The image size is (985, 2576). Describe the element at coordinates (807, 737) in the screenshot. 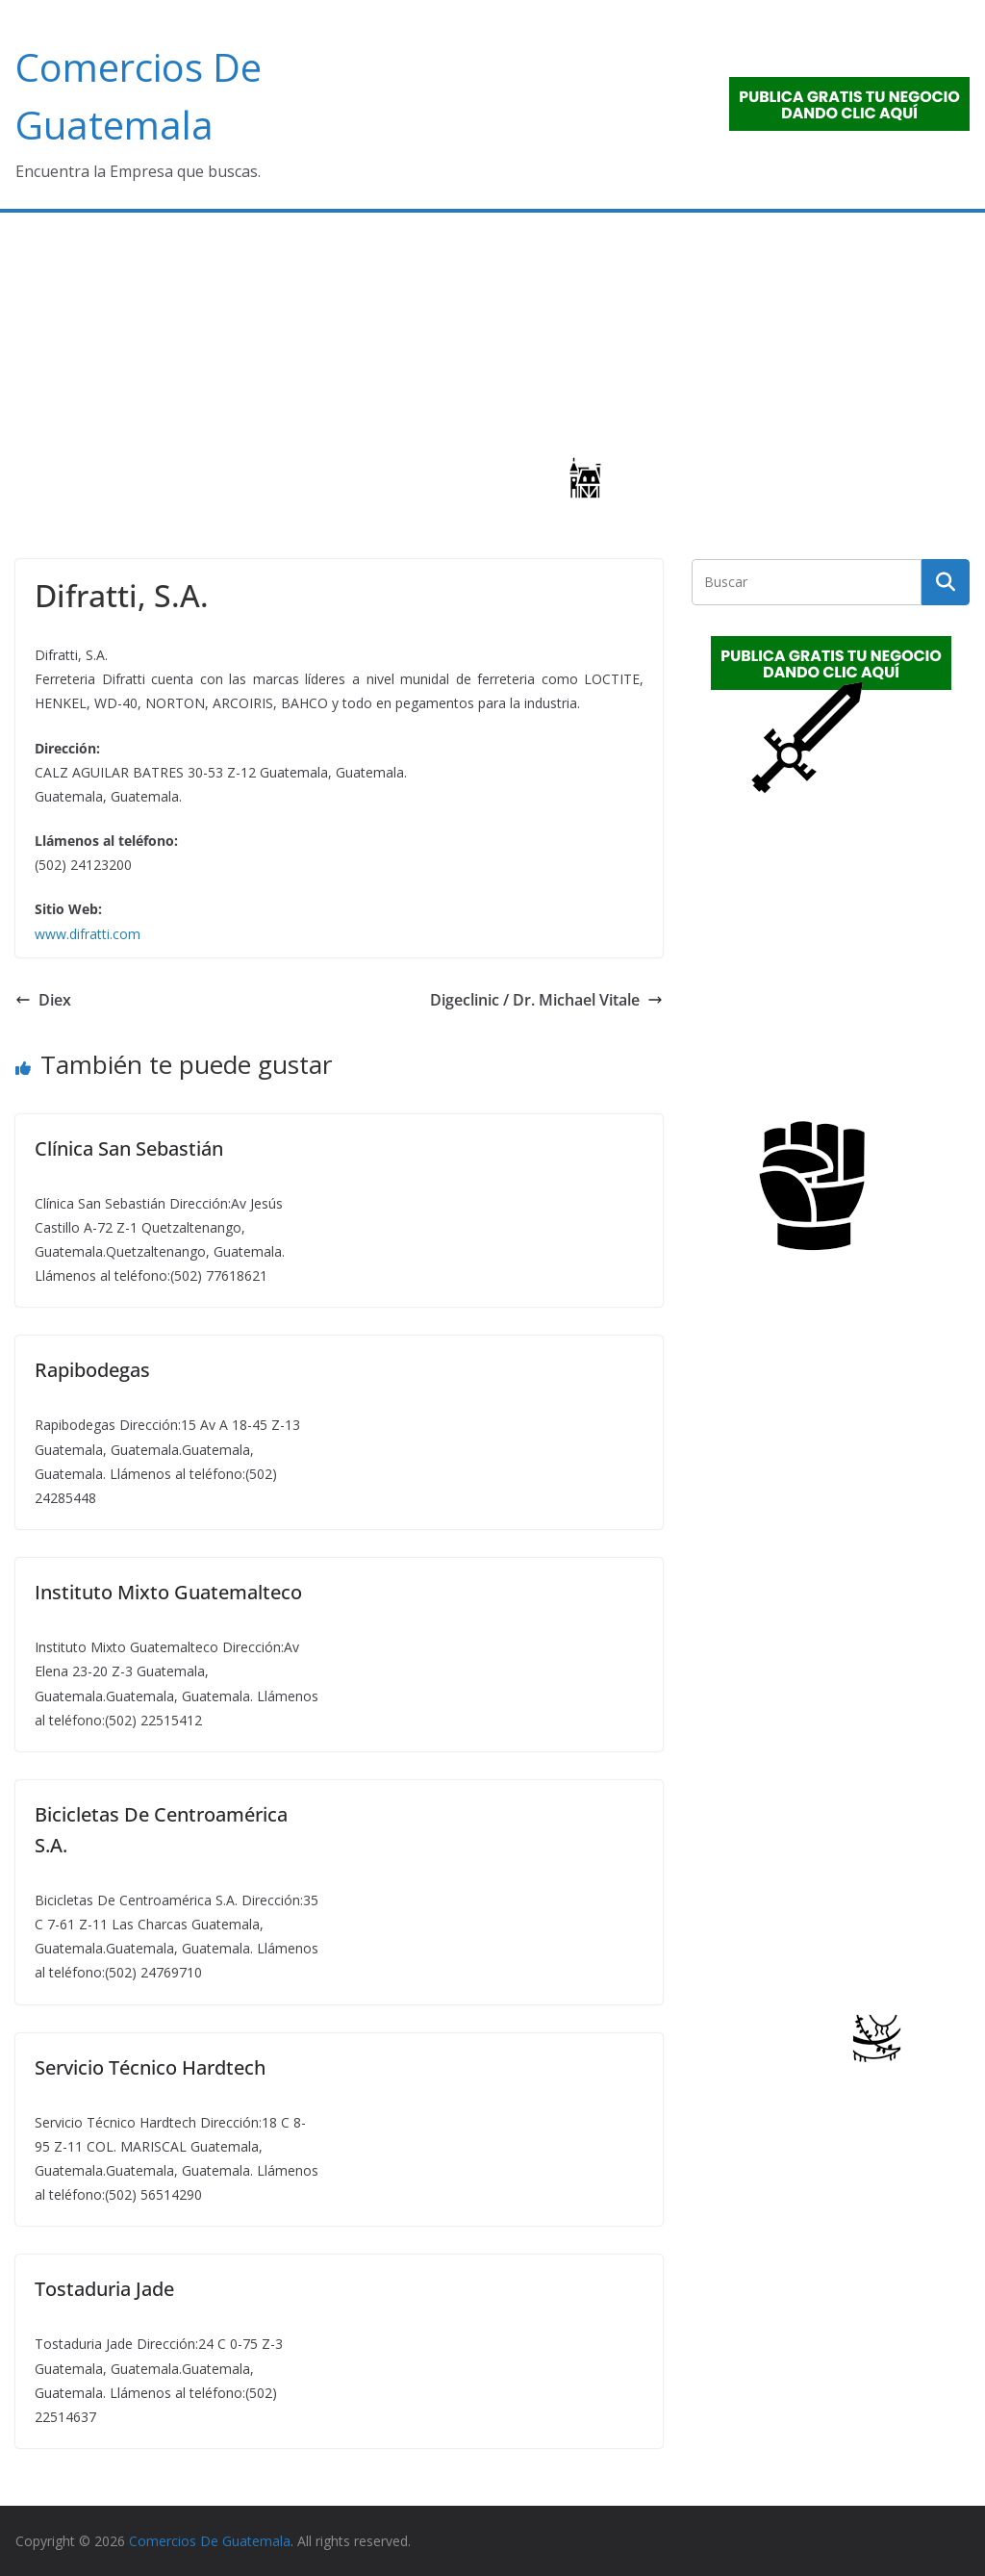

I see `equip or select a sword weapon` at that location.